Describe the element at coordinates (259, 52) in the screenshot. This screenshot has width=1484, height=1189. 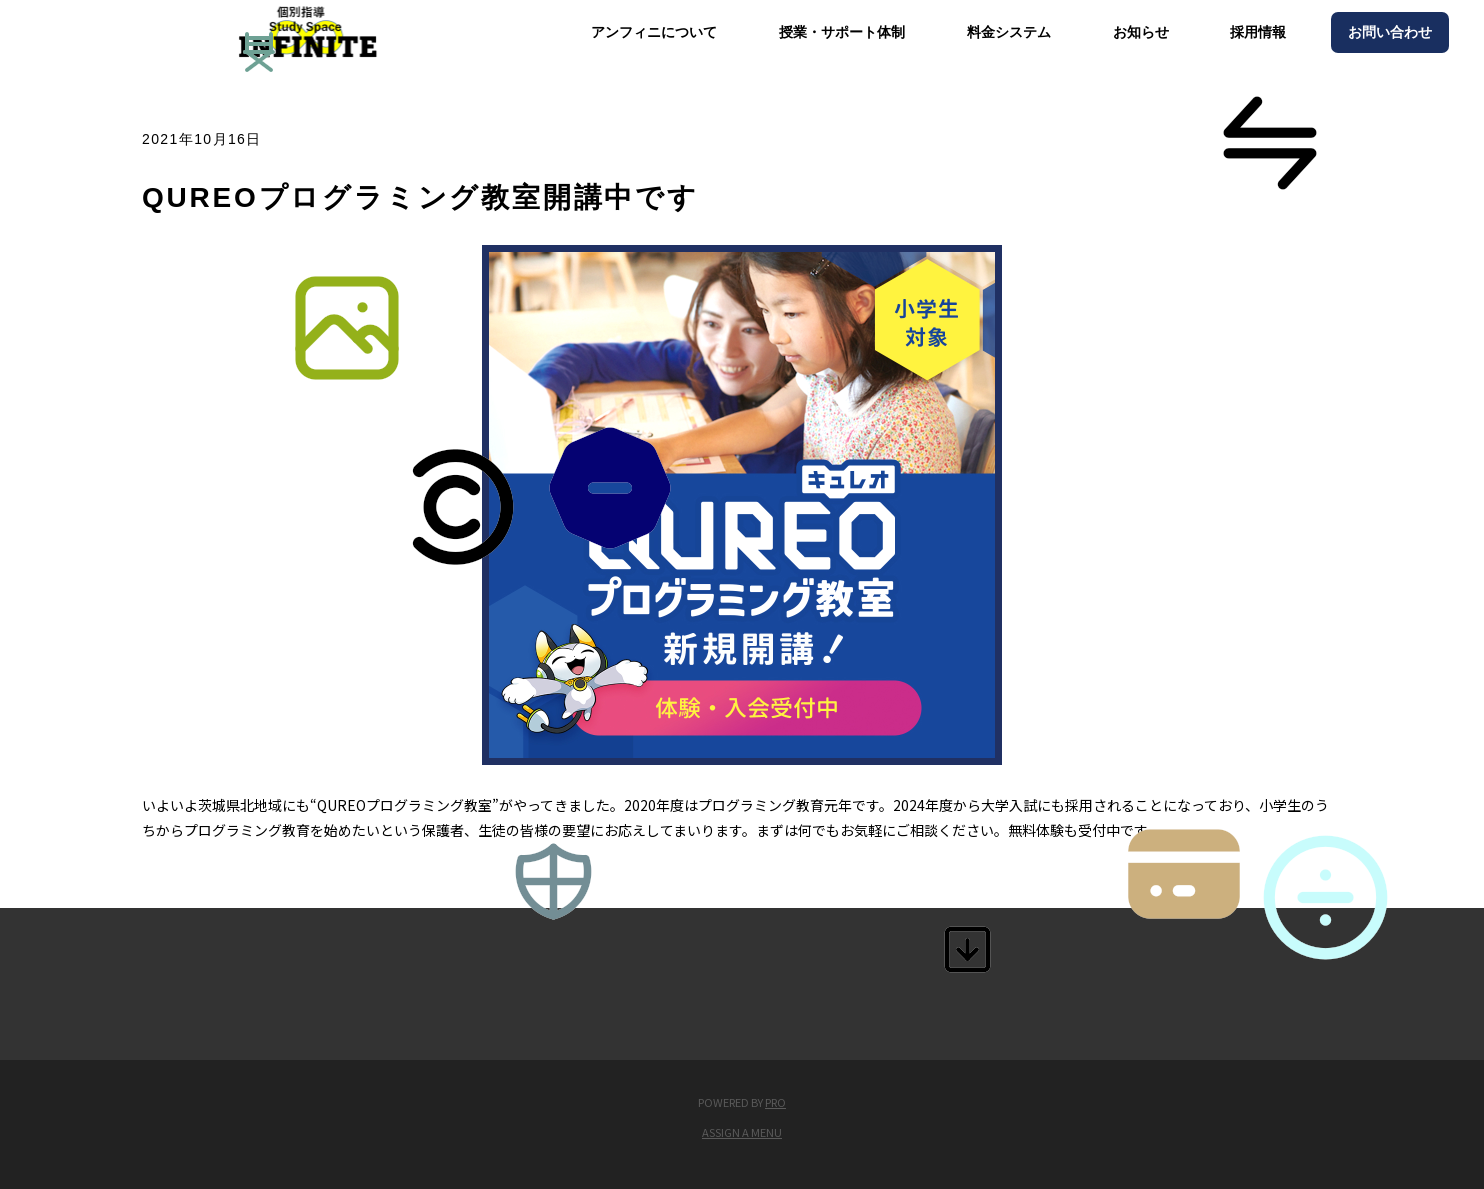
I see `access director or filmmaker tools` at that location.